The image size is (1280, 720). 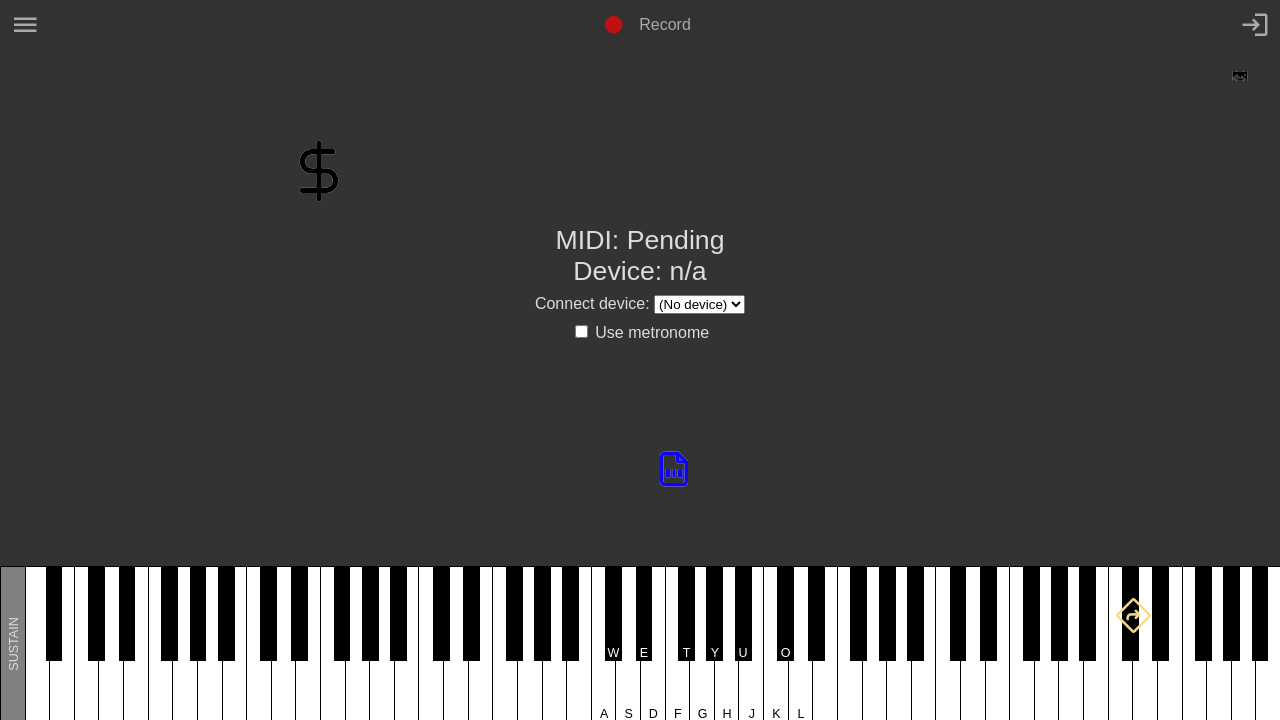 I want to click on view account balance or financial information, so click(x=319, y=171).